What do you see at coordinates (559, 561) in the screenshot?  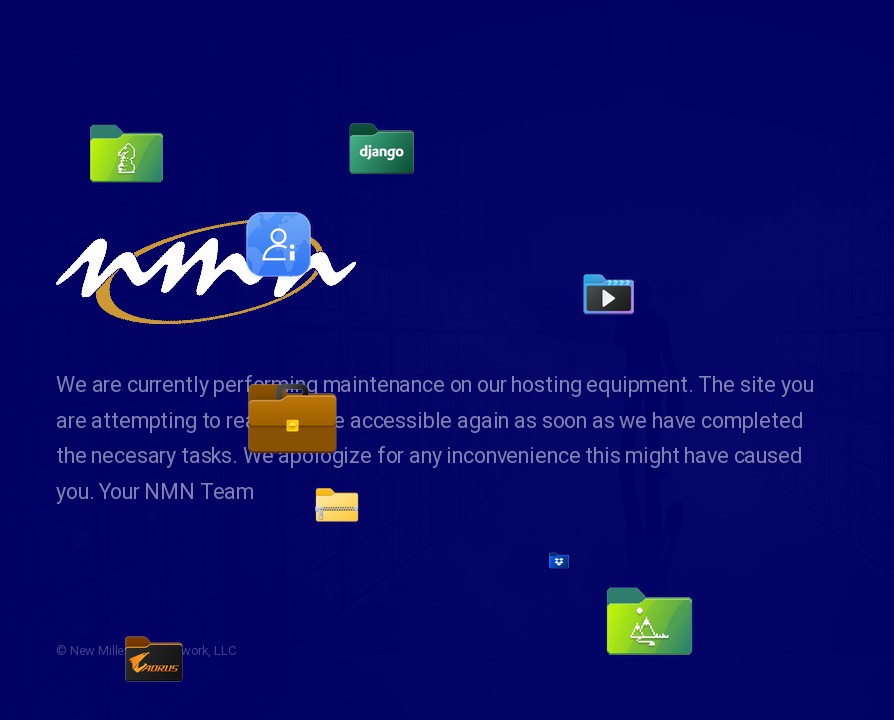 I see `open your Dropbox synced folder` at bounding box center [559, 561].